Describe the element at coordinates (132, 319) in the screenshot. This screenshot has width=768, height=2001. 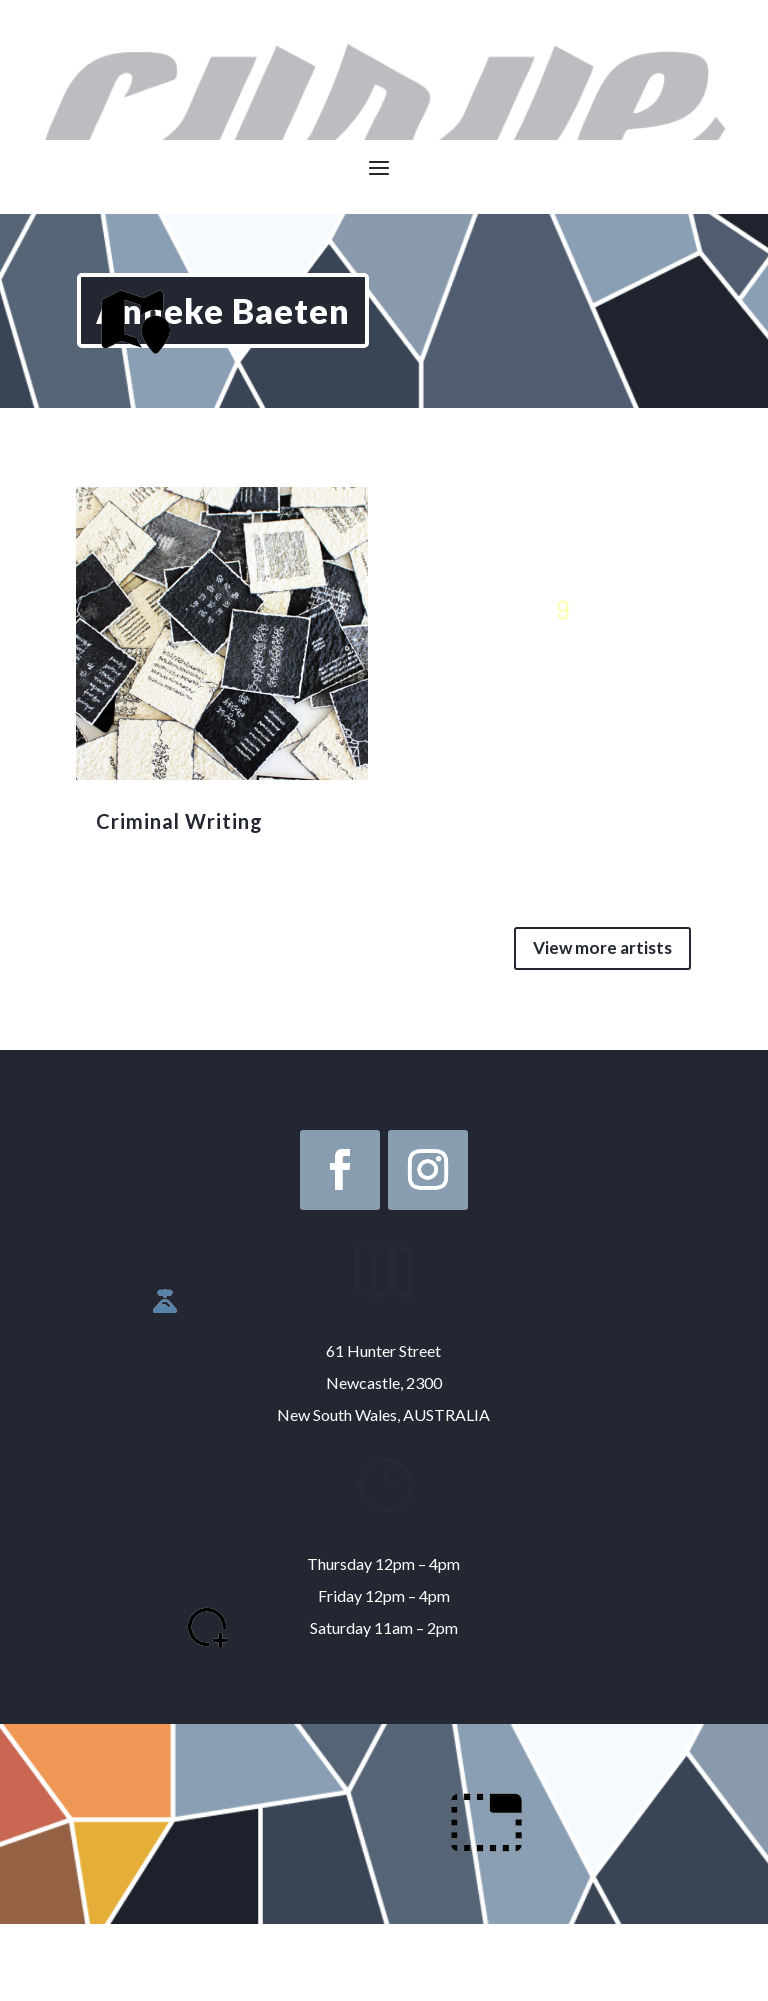
I see `view map with marked location` at that location.